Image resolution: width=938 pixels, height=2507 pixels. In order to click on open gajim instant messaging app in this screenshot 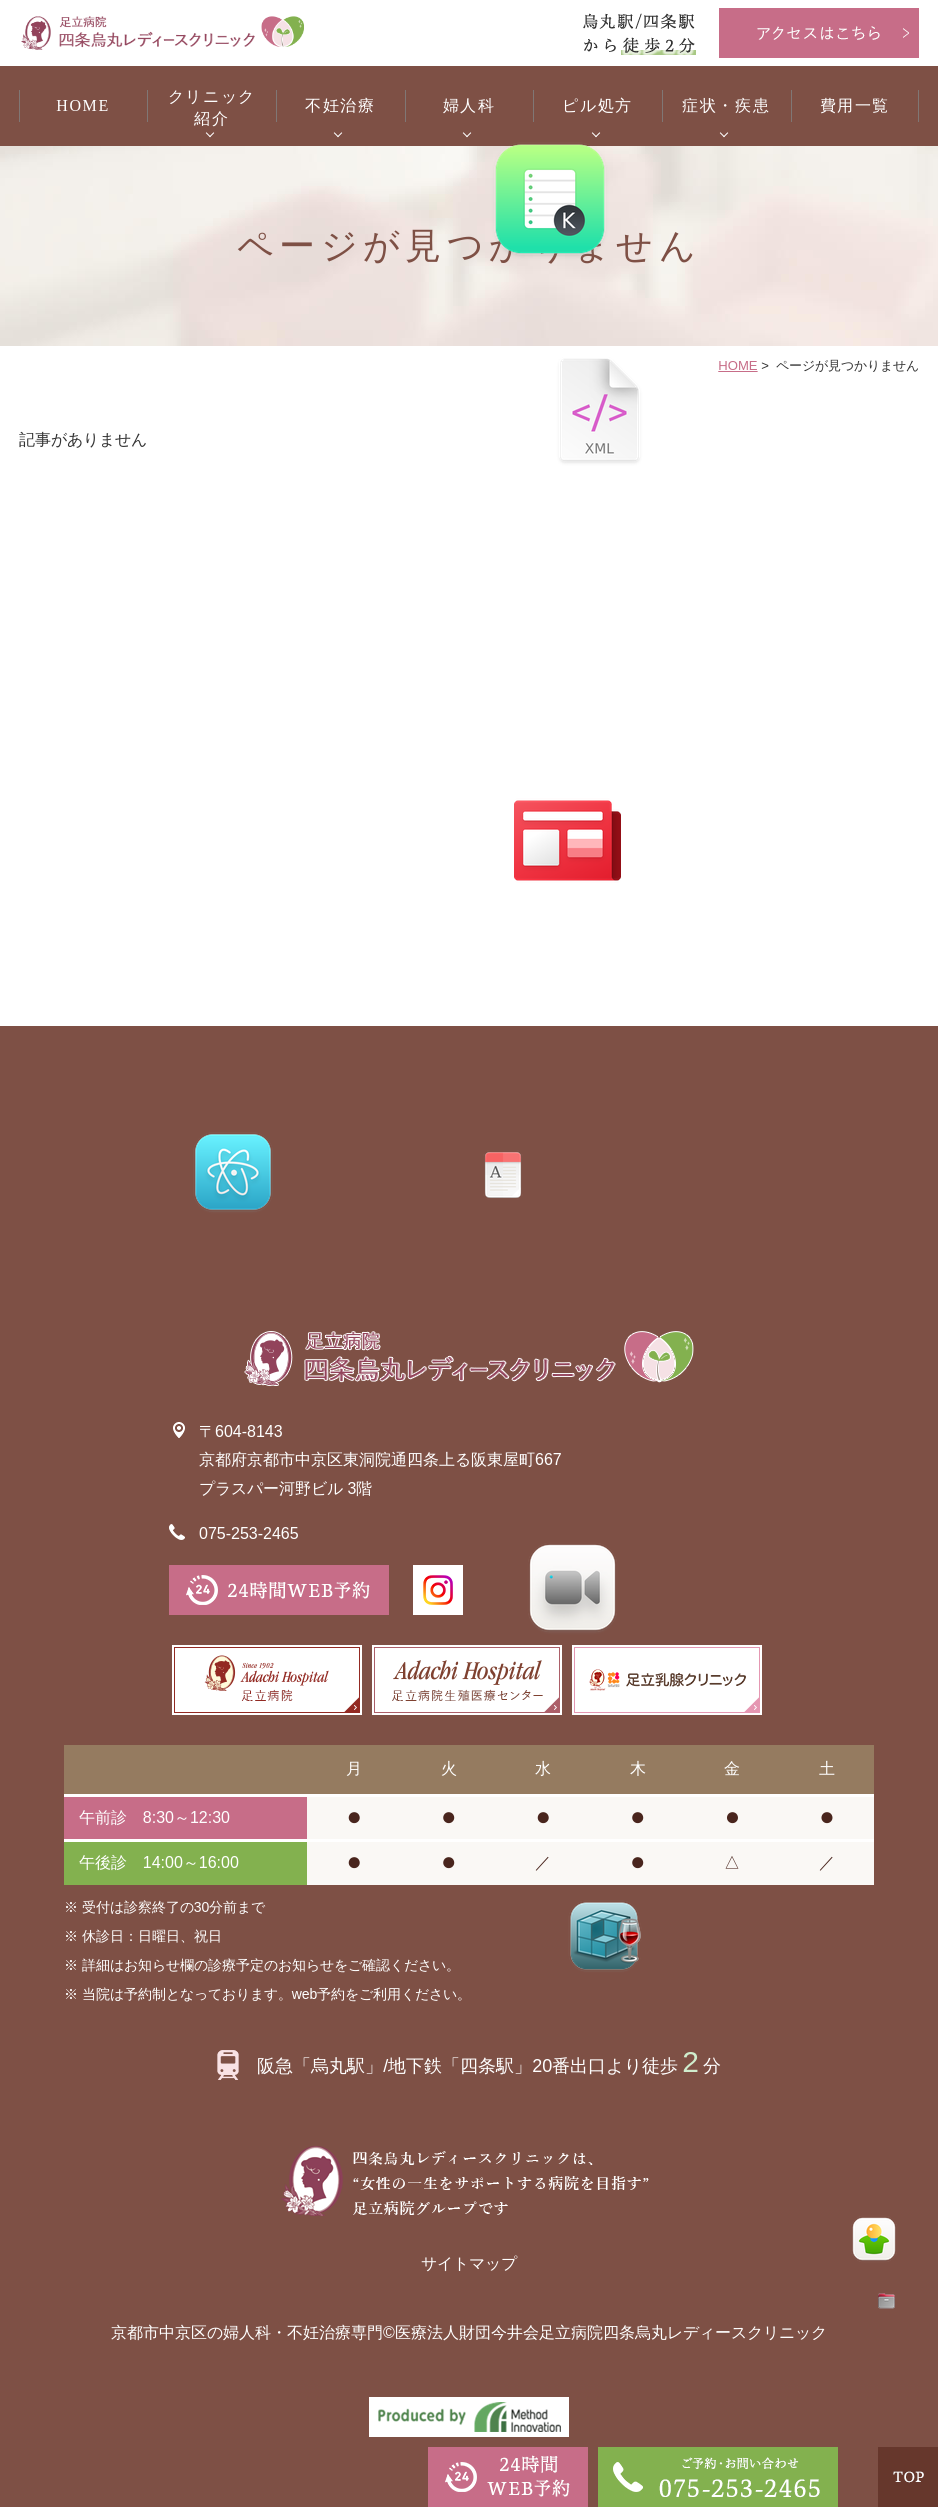, I will do `click(874, 2239)`.